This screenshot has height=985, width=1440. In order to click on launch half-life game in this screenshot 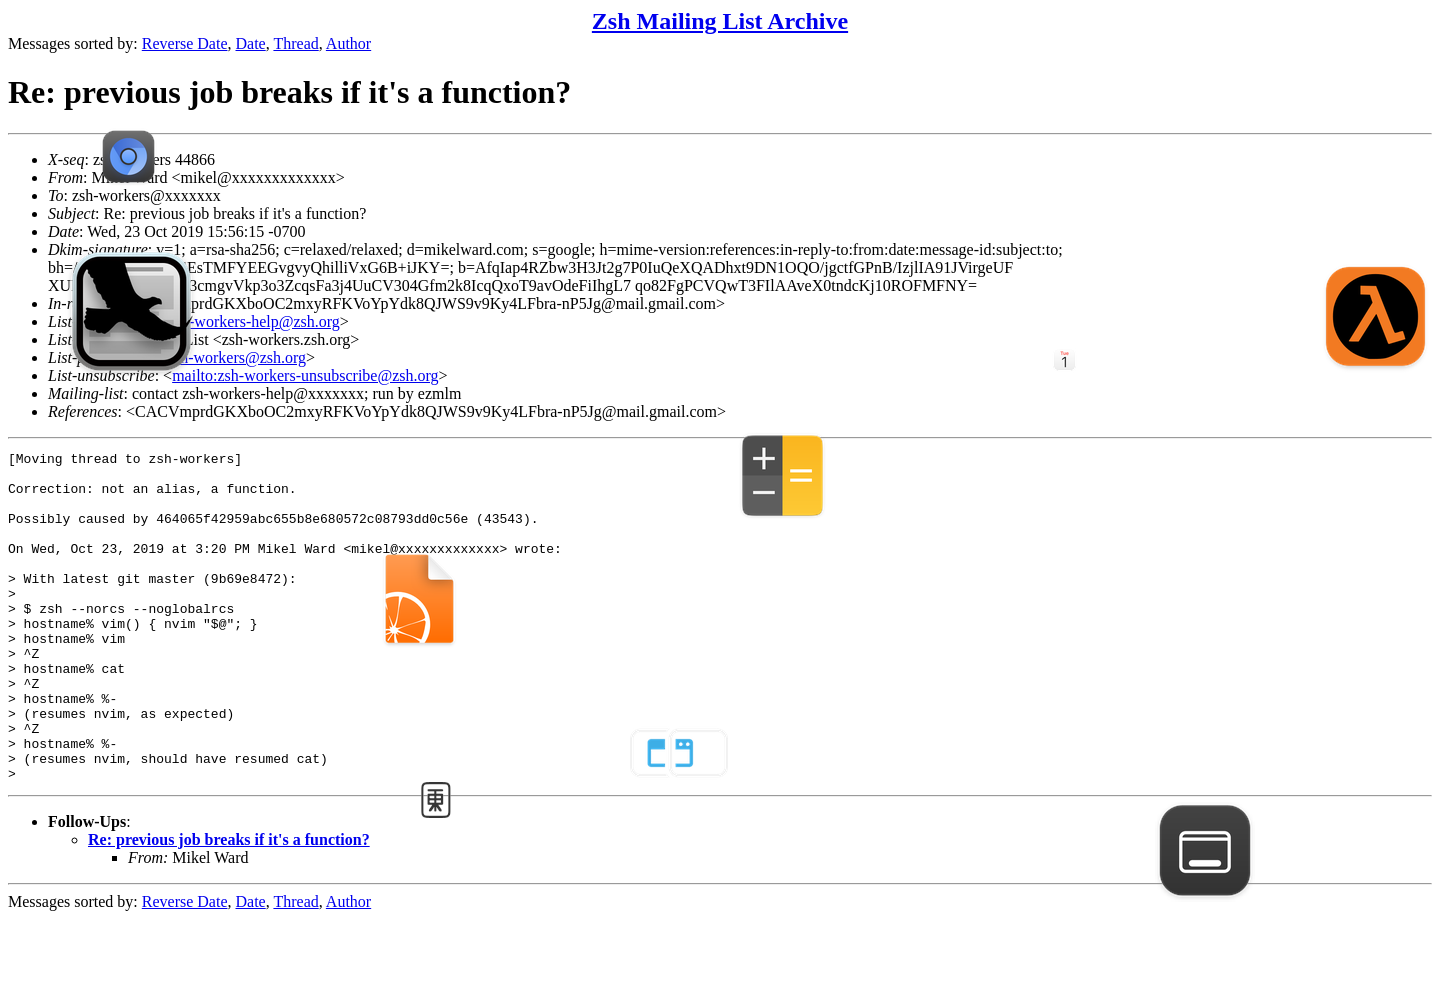, I will do `click(1375, 316)`.